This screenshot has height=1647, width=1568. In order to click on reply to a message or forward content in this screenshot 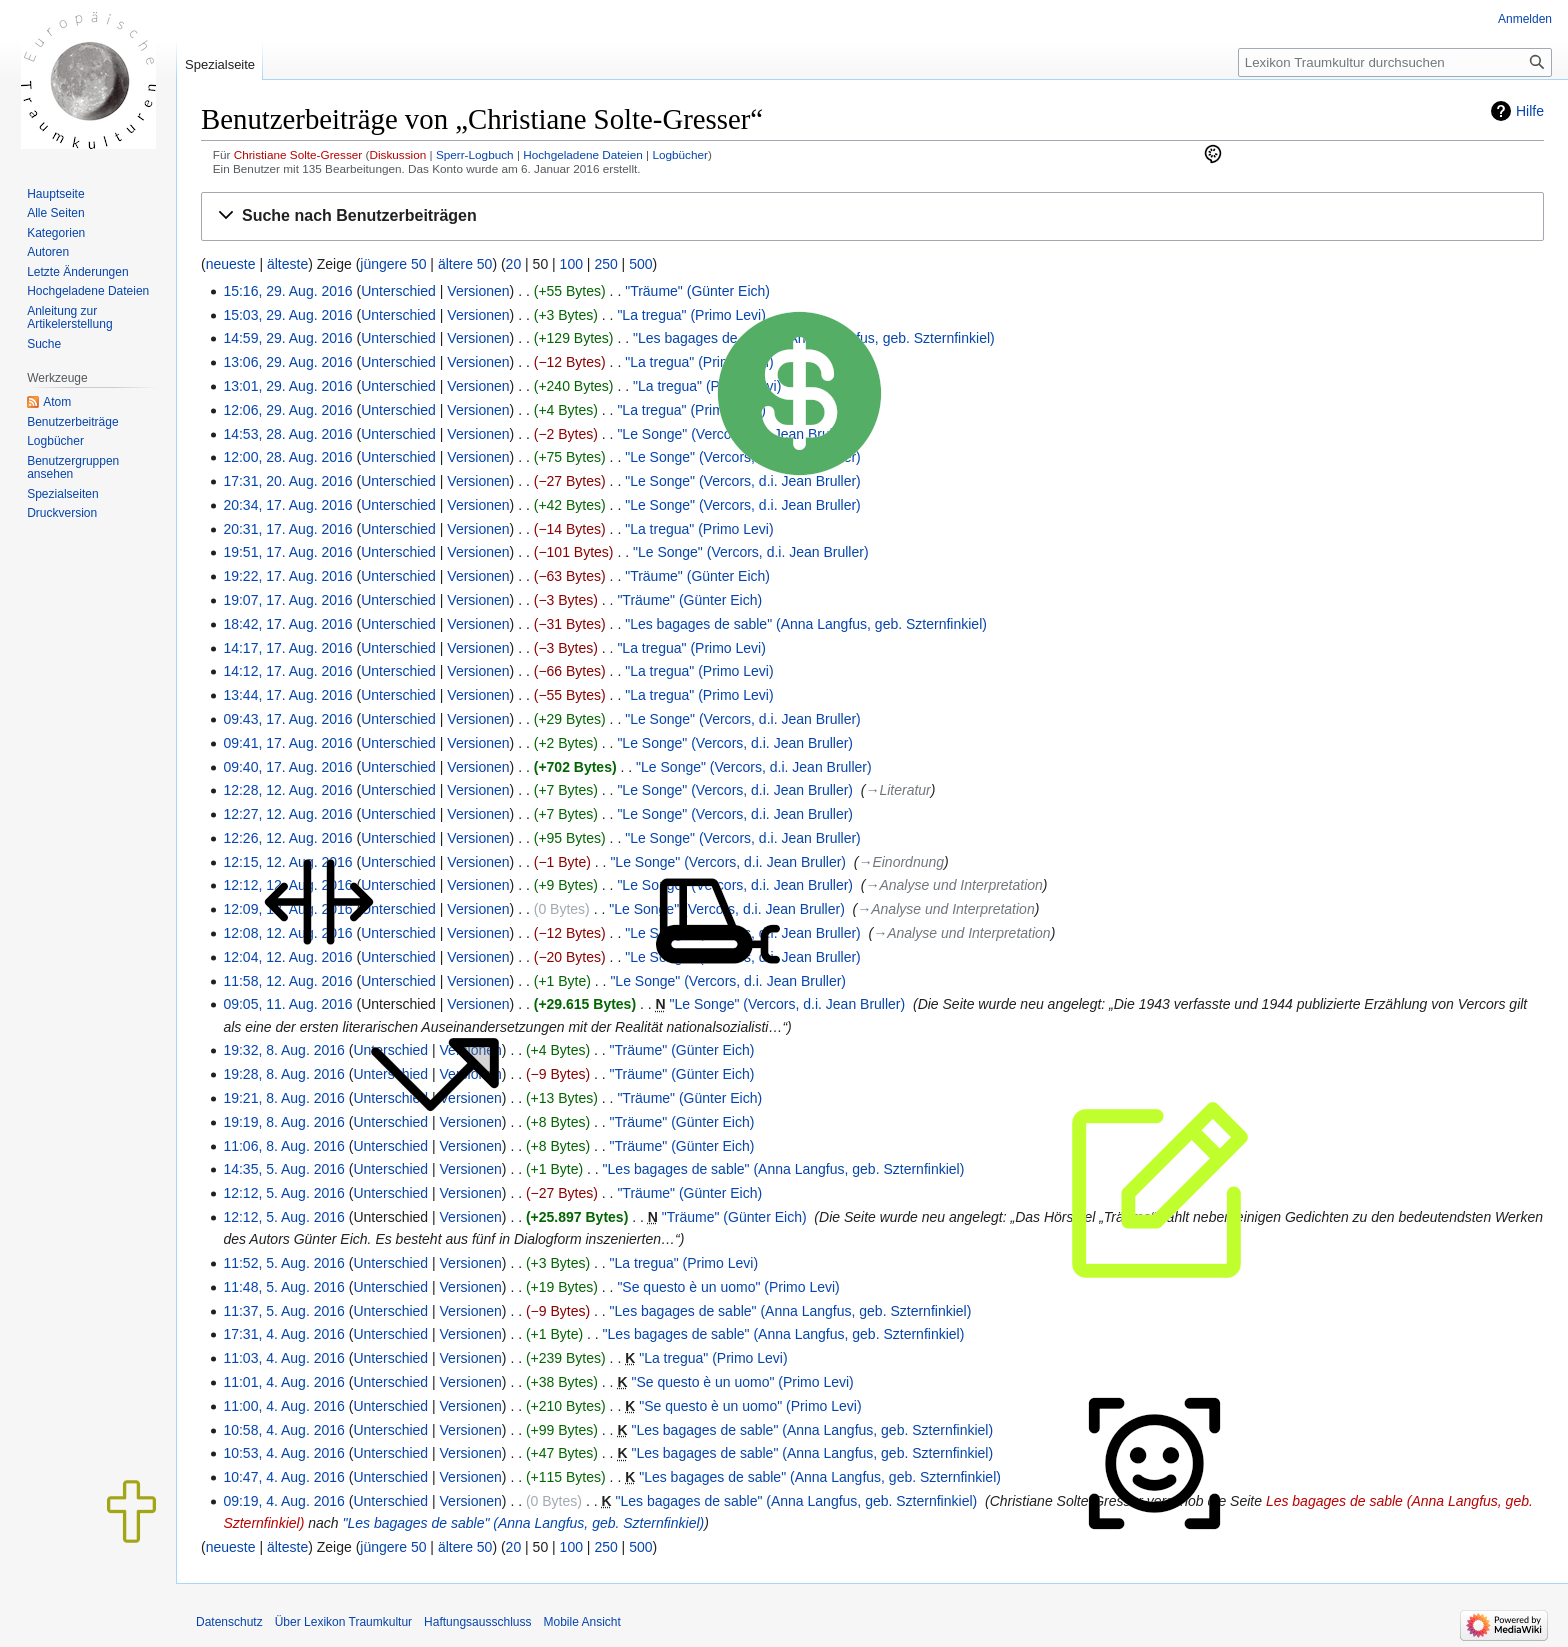, I will do `click(435, 1070)`.